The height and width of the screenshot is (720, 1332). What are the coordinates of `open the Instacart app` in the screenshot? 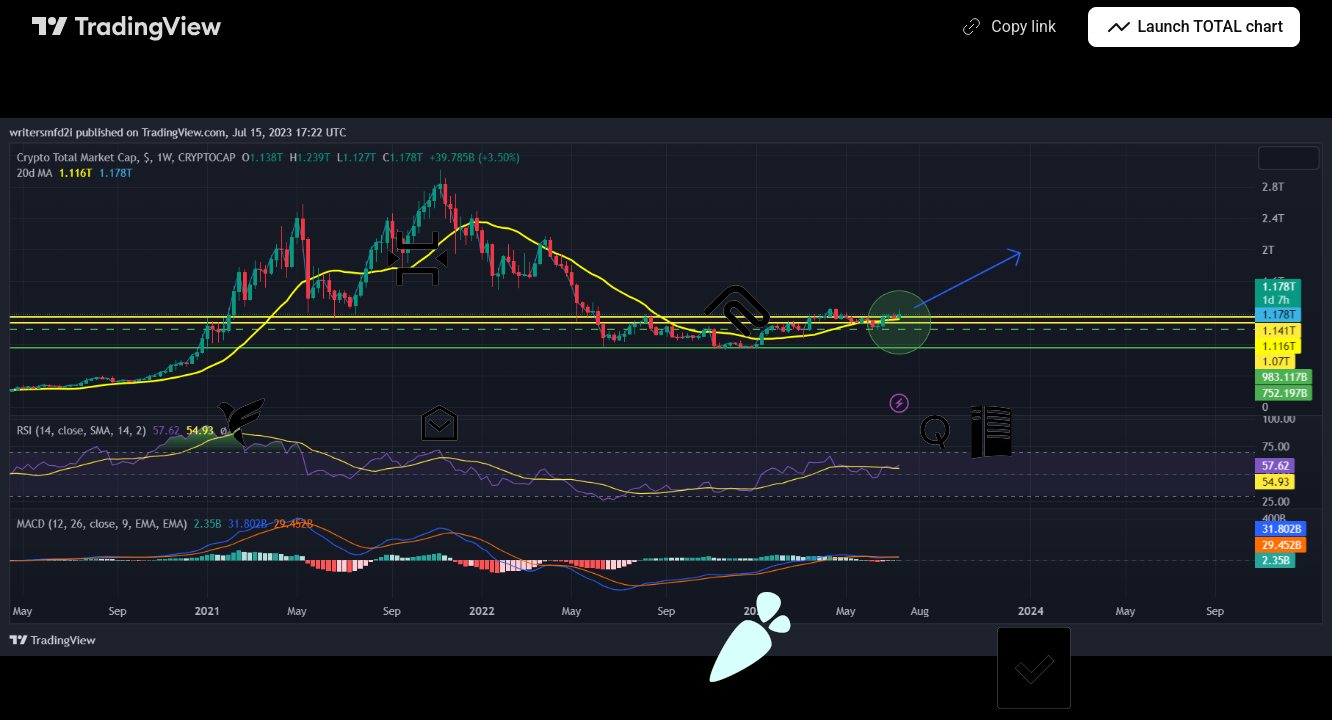 It's located at (750, 637).